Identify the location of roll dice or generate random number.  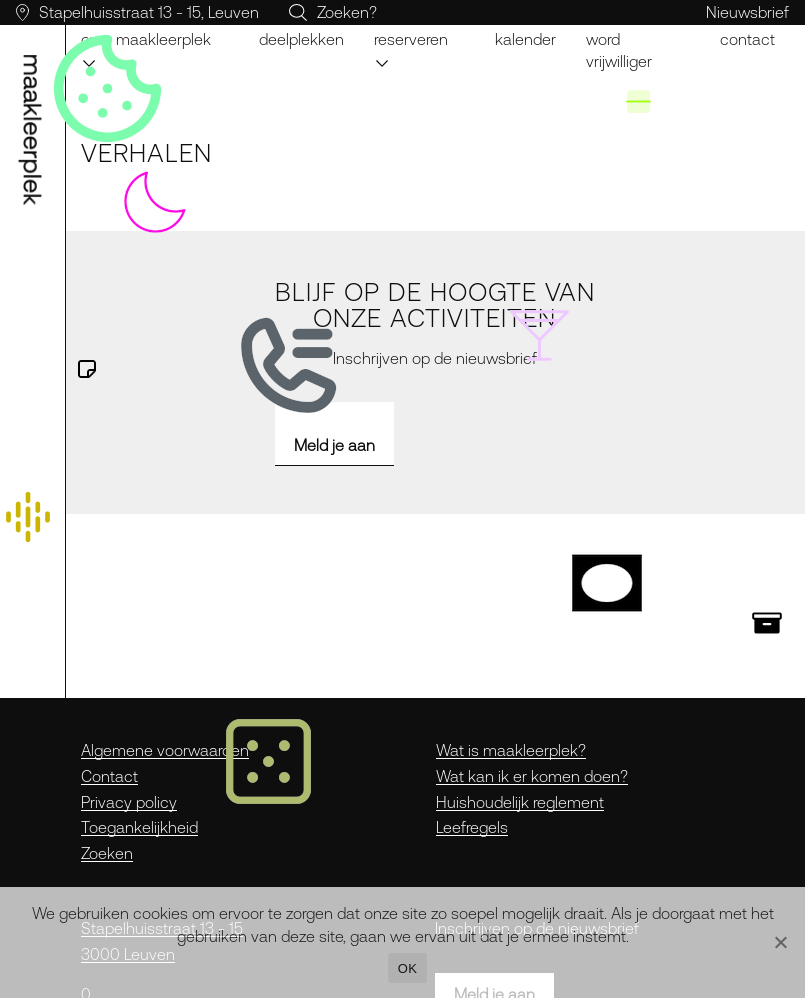
(268, 761).